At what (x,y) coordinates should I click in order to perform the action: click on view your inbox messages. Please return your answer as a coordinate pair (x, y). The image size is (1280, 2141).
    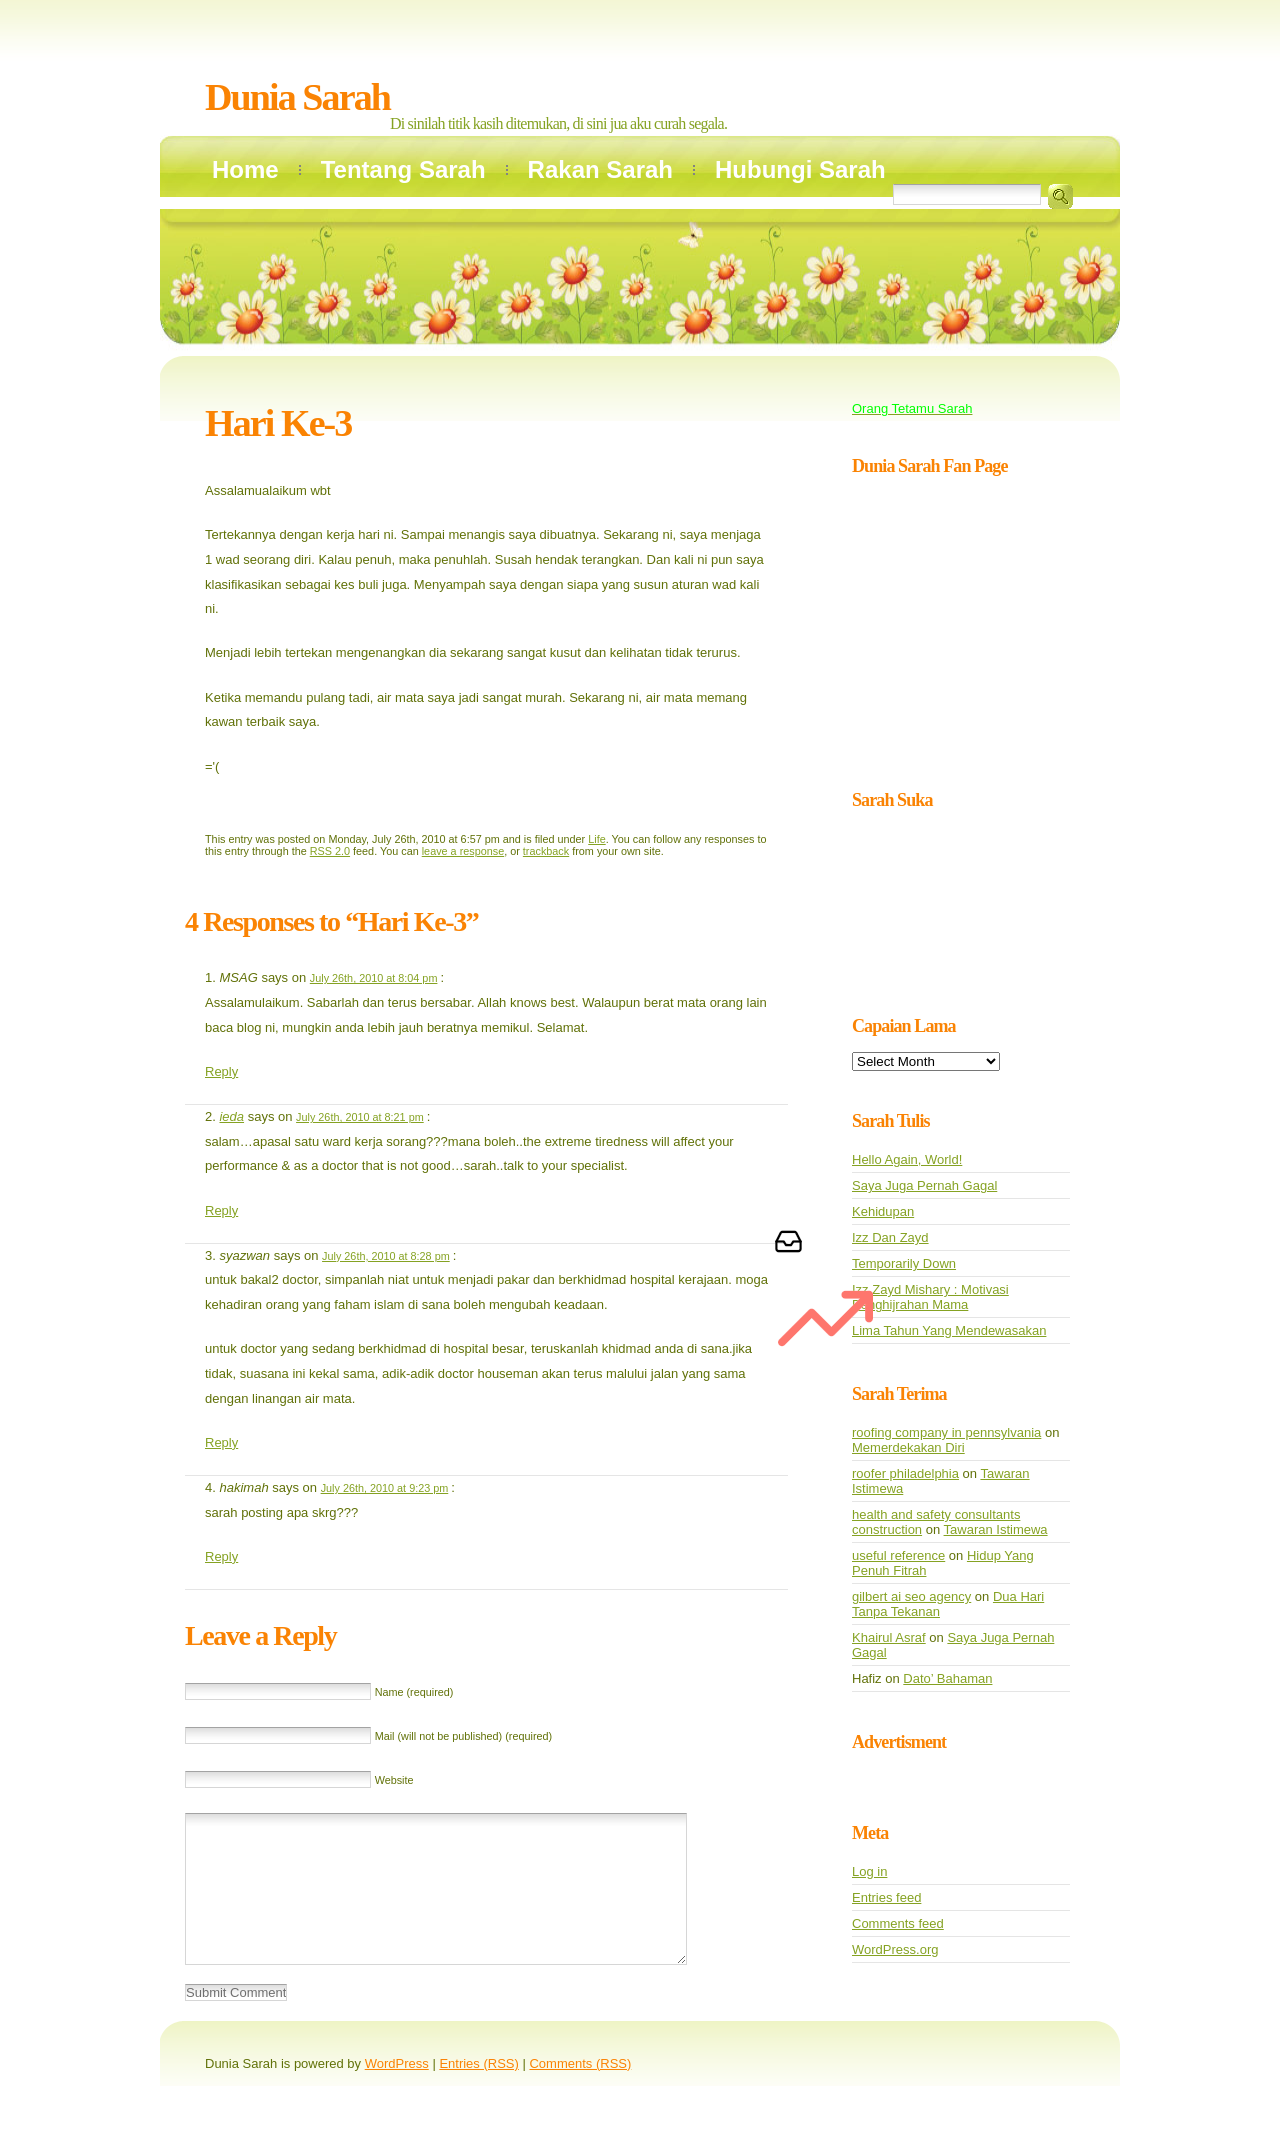
    Looking at the image, I should click on (788, 1241).